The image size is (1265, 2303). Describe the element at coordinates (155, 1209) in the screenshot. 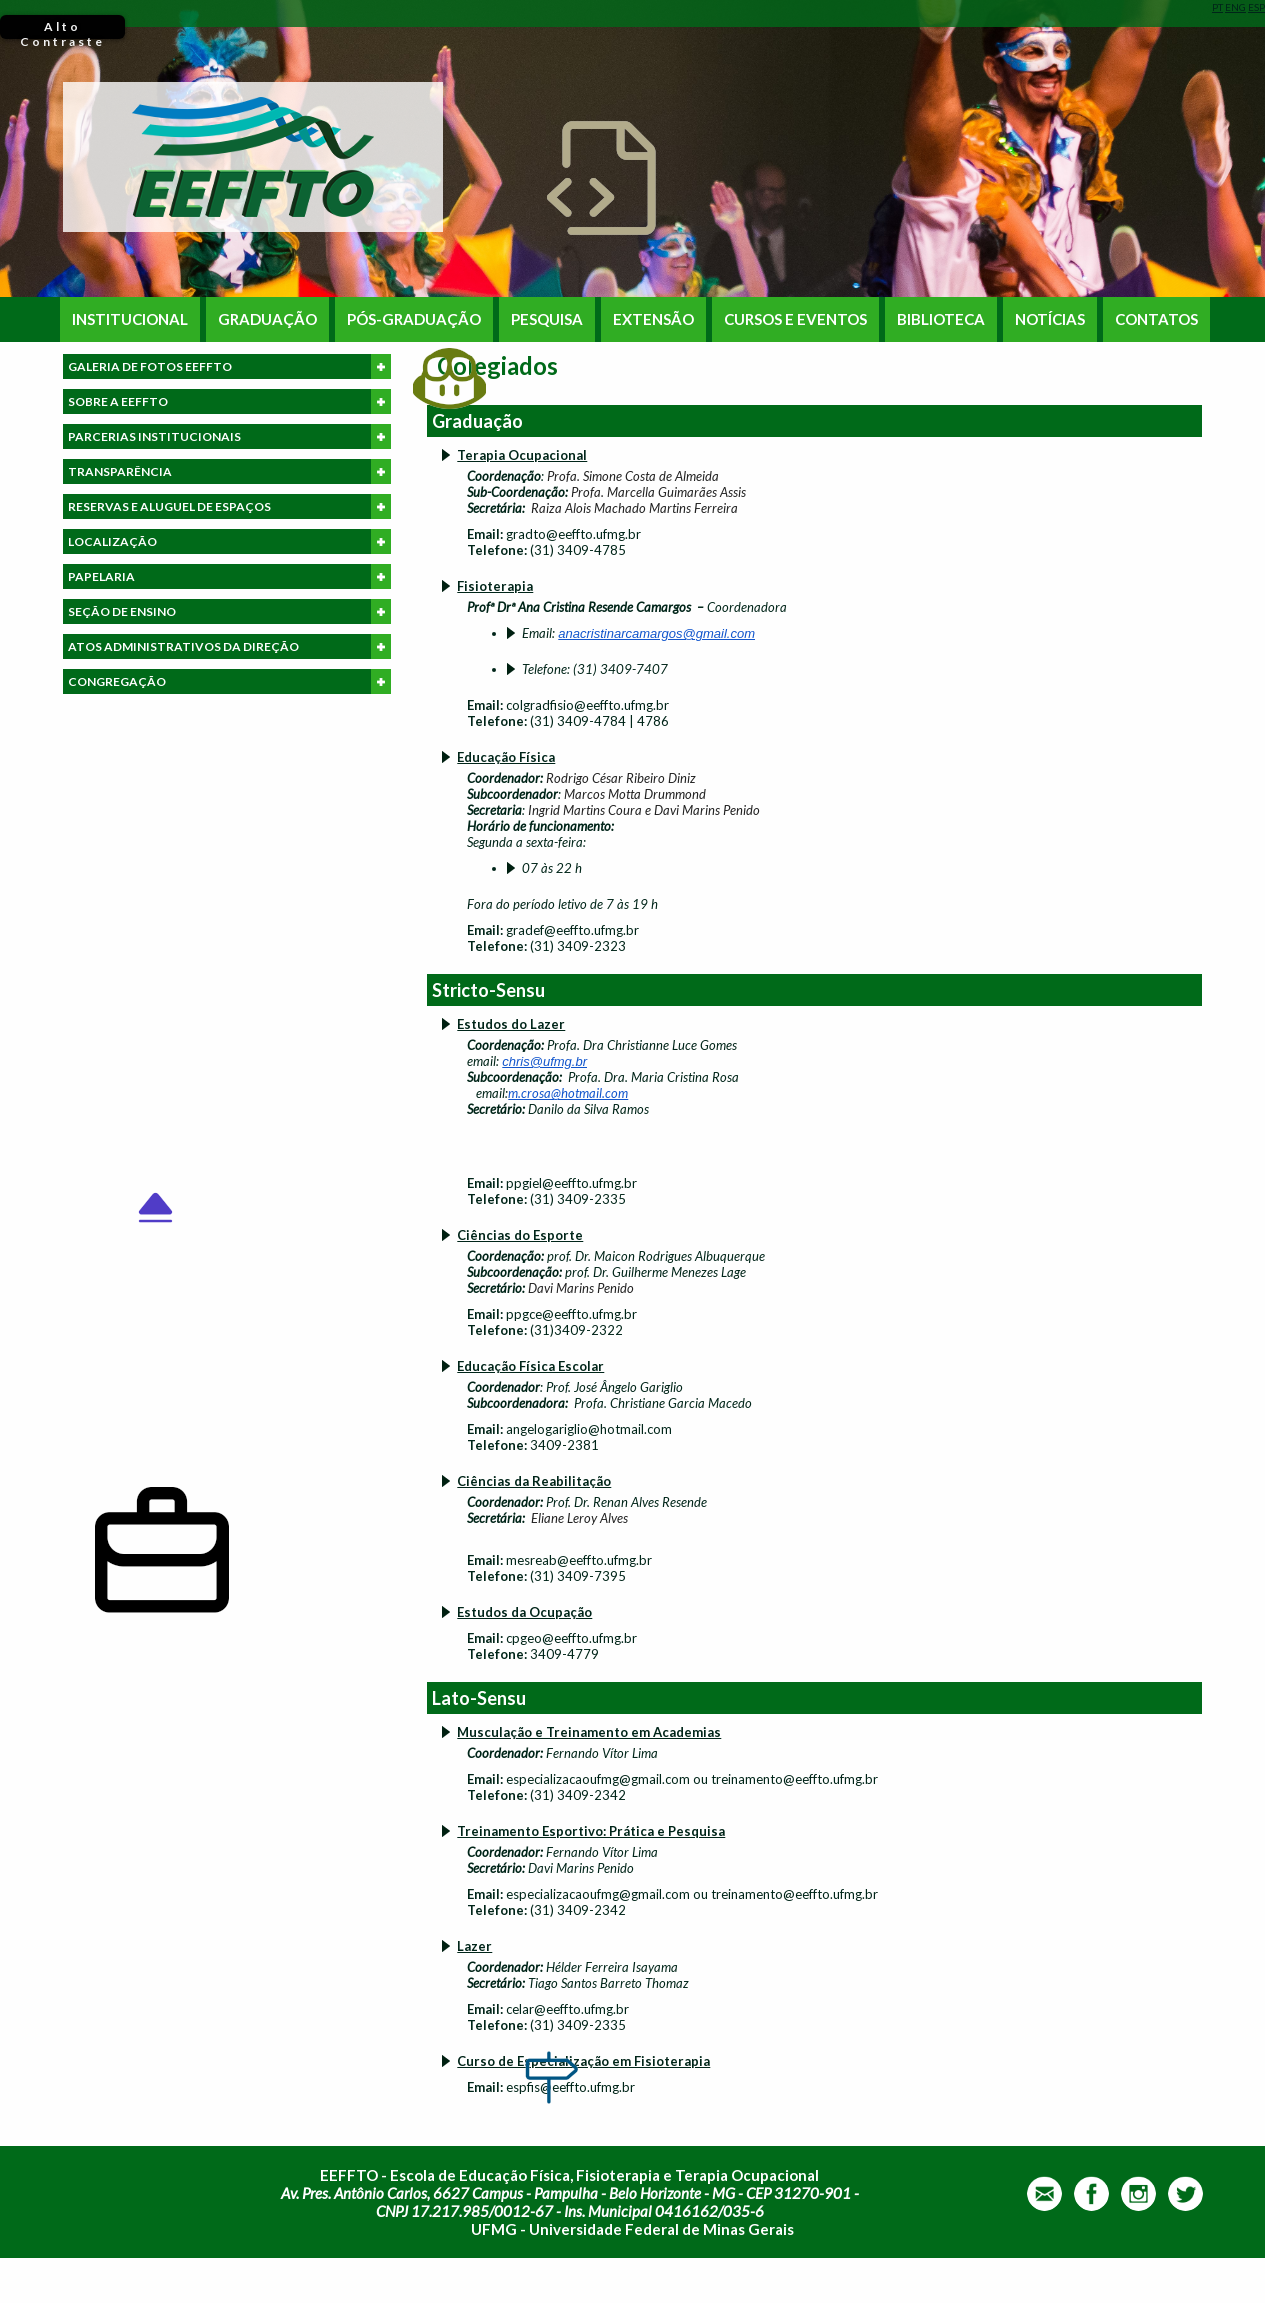

I see `eject media or removable disk` at that location.